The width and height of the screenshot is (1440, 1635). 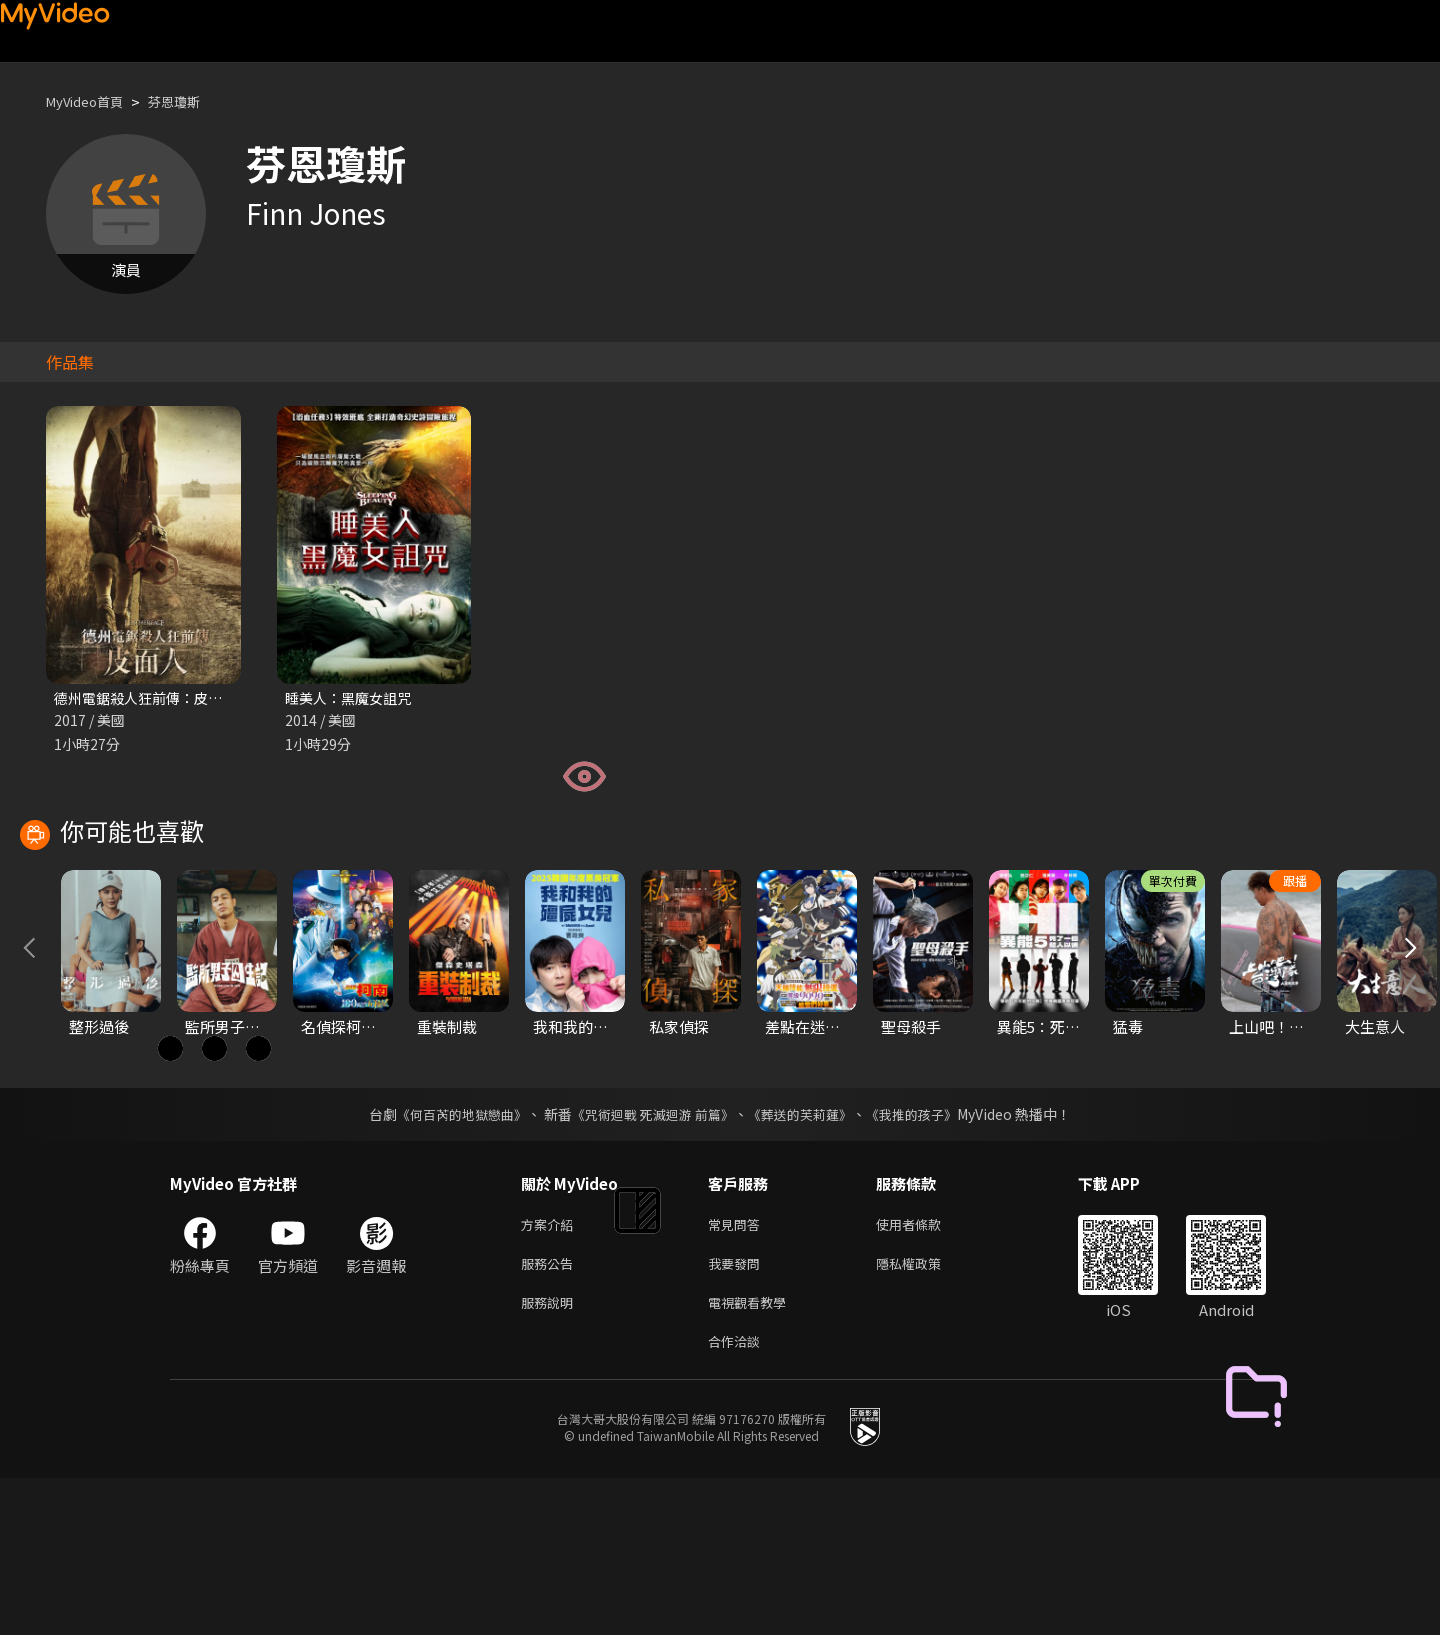 I want to click on toggle half-fill or partial selection mode, so click(x=637, y=1210).